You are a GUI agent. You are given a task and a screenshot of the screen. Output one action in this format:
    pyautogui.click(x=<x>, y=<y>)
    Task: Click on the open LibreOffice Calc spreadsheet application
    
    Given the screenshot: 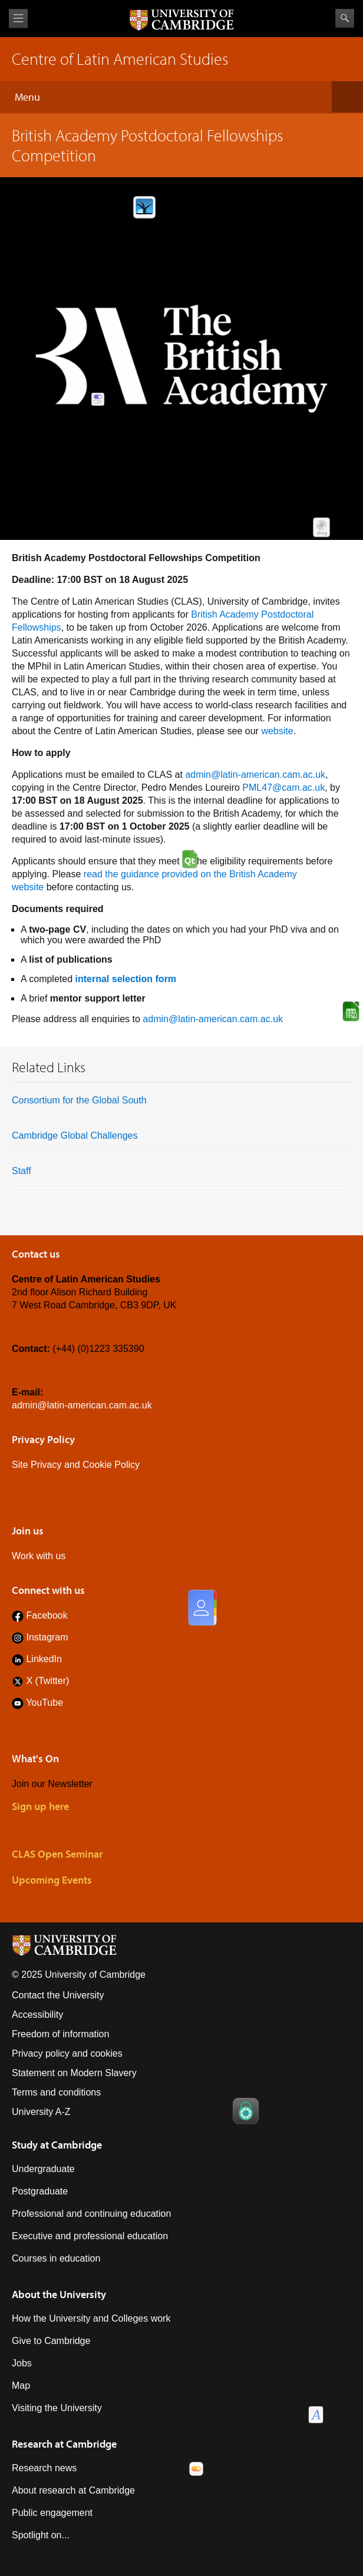 What is the action you would take?
    pyautogui.click(x=351, y=1011)
    